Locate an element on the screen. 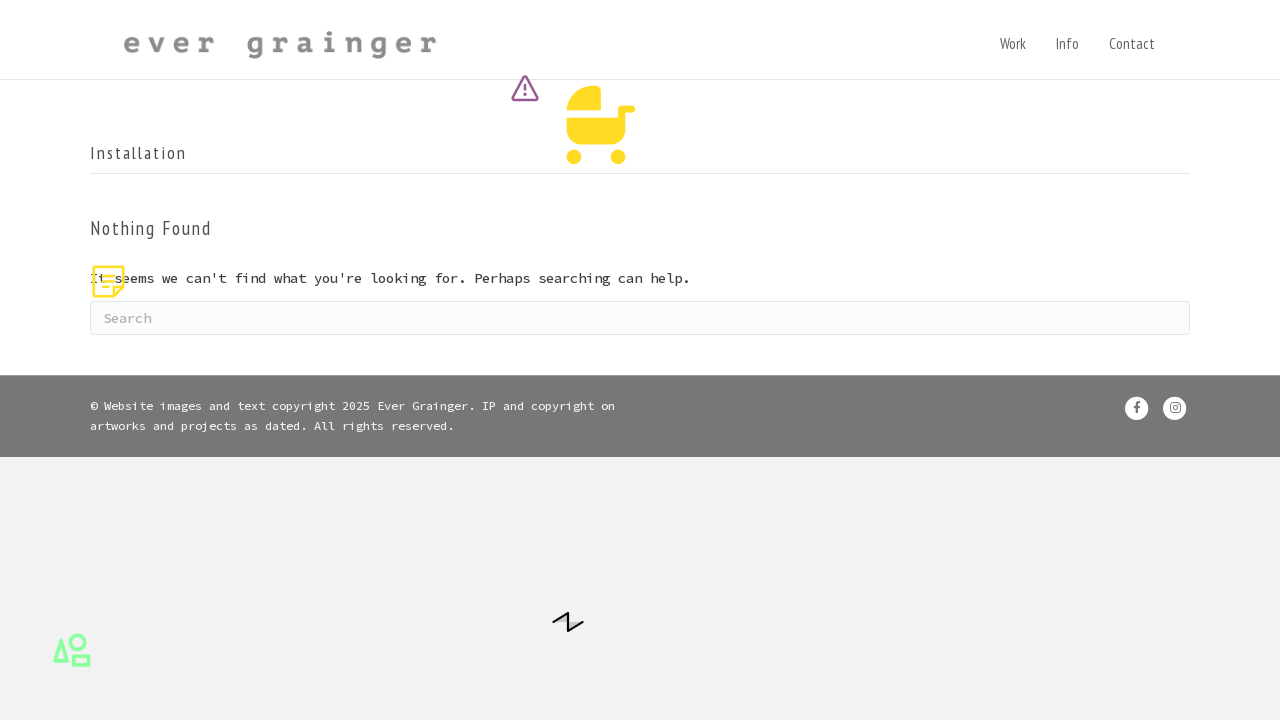 The height and width of the screenshot is (720, 1280). access baby or parenting-related features is located at coordinates (596, 125).